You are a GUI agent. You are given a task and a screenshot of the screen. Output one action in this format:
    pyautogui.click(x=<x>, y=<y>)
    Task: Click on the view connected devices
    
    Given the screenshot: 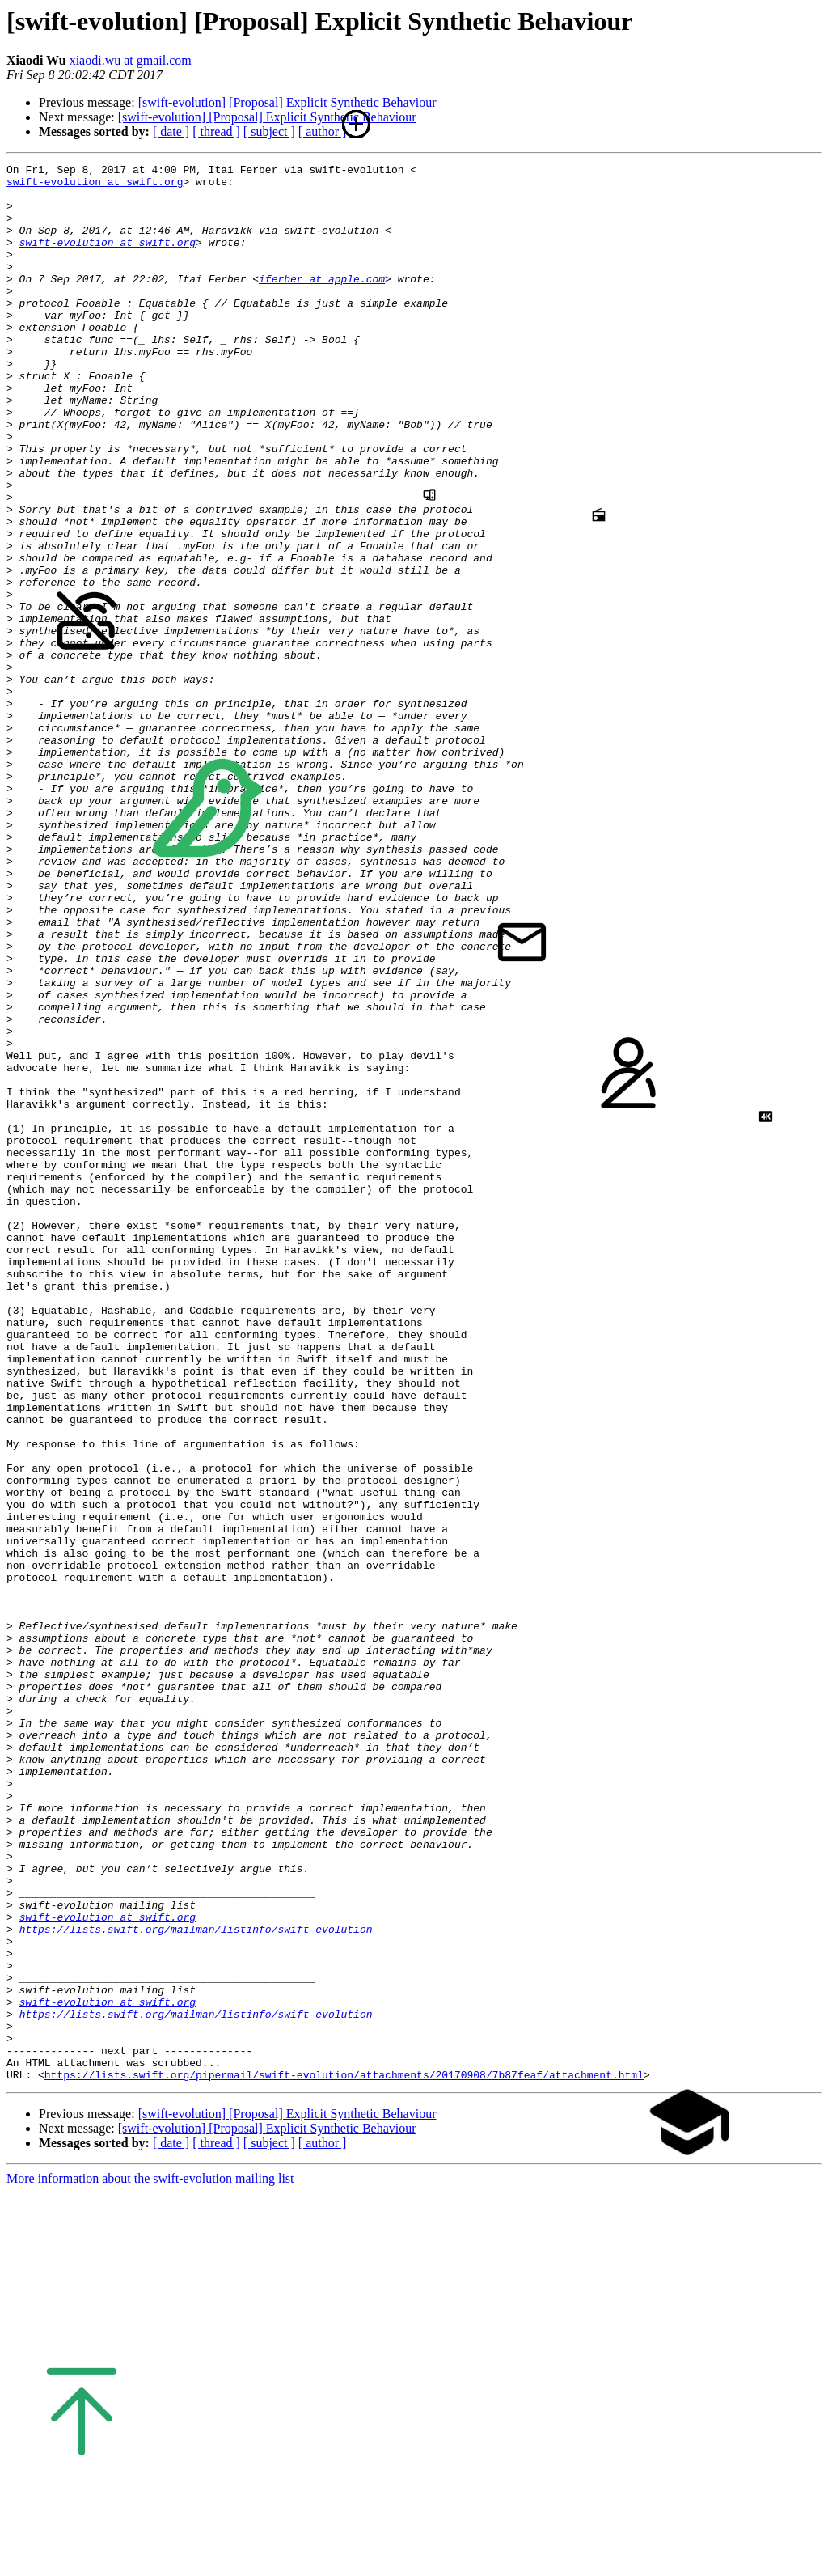 What is the action you would take?
    pyautogui.click(x=429, y=495)
    